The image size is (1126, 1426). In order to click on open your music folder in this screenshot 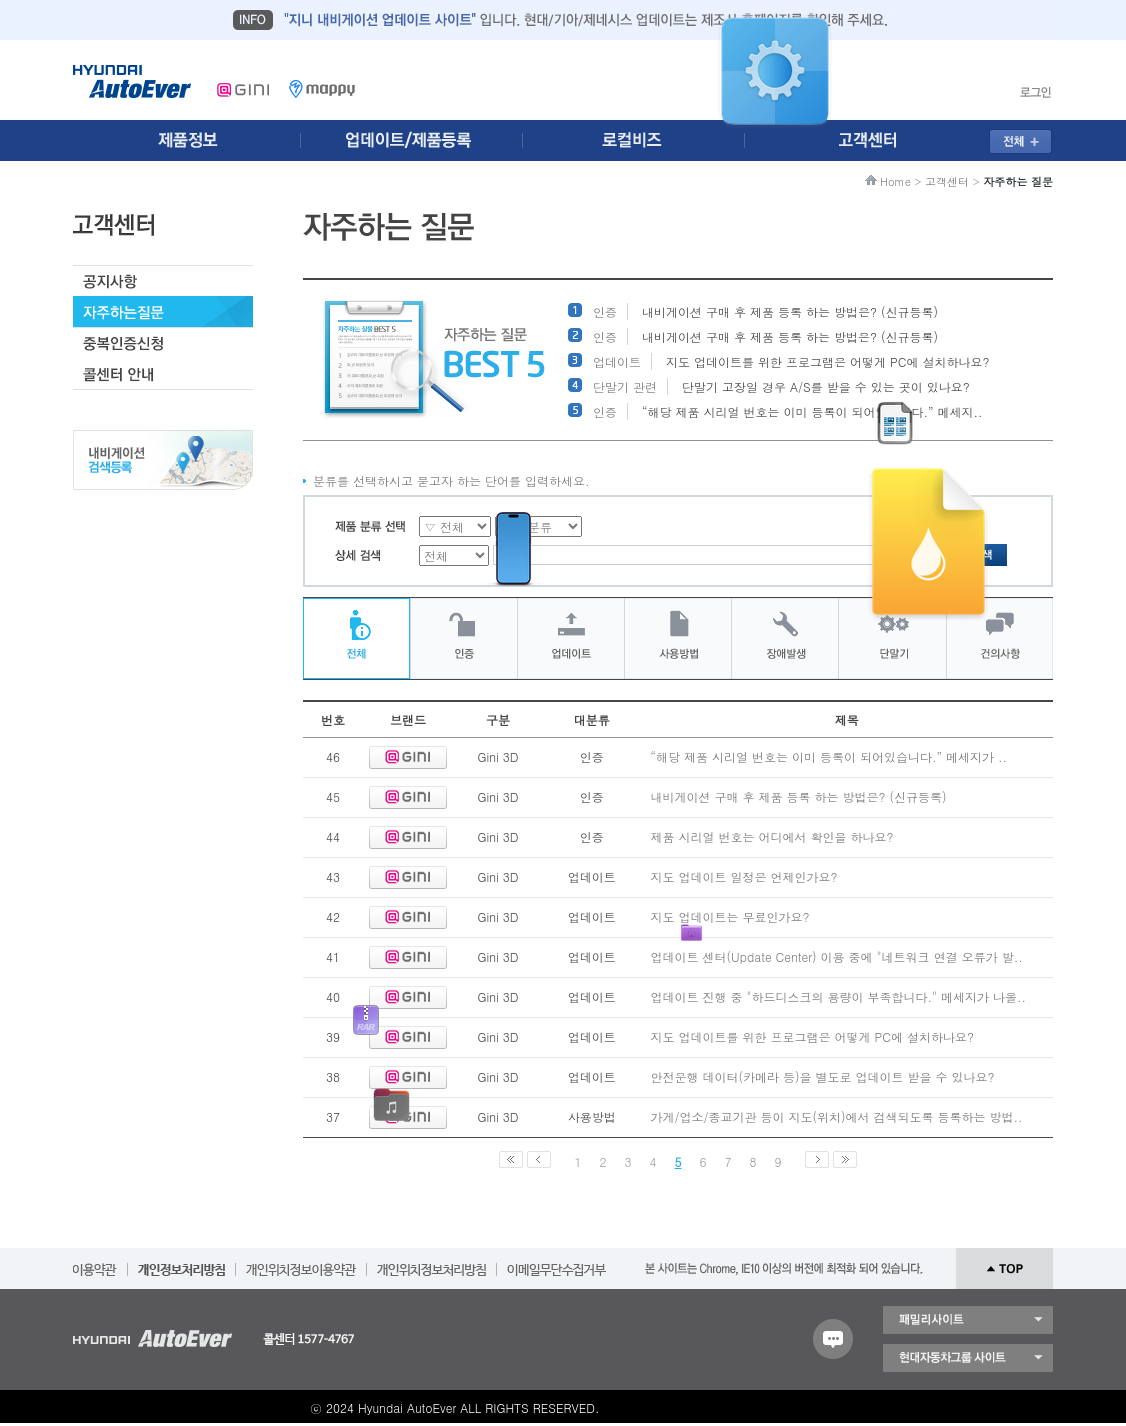, I will do `click(391, 1104)`.